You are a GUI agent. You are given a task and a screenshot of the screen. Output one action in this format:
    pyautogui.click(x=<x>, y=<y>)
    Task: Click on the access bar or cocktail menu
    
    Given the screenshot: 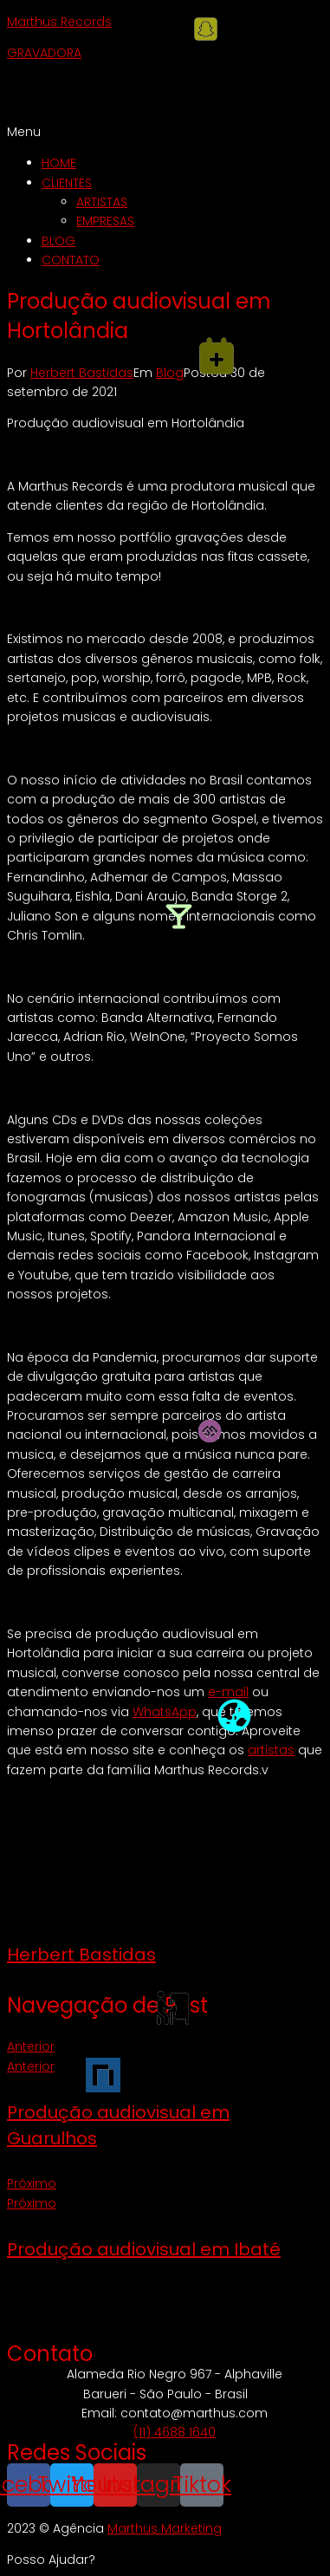 What is the action you would take?
    pyautogui.click(x=178, y=915)
    